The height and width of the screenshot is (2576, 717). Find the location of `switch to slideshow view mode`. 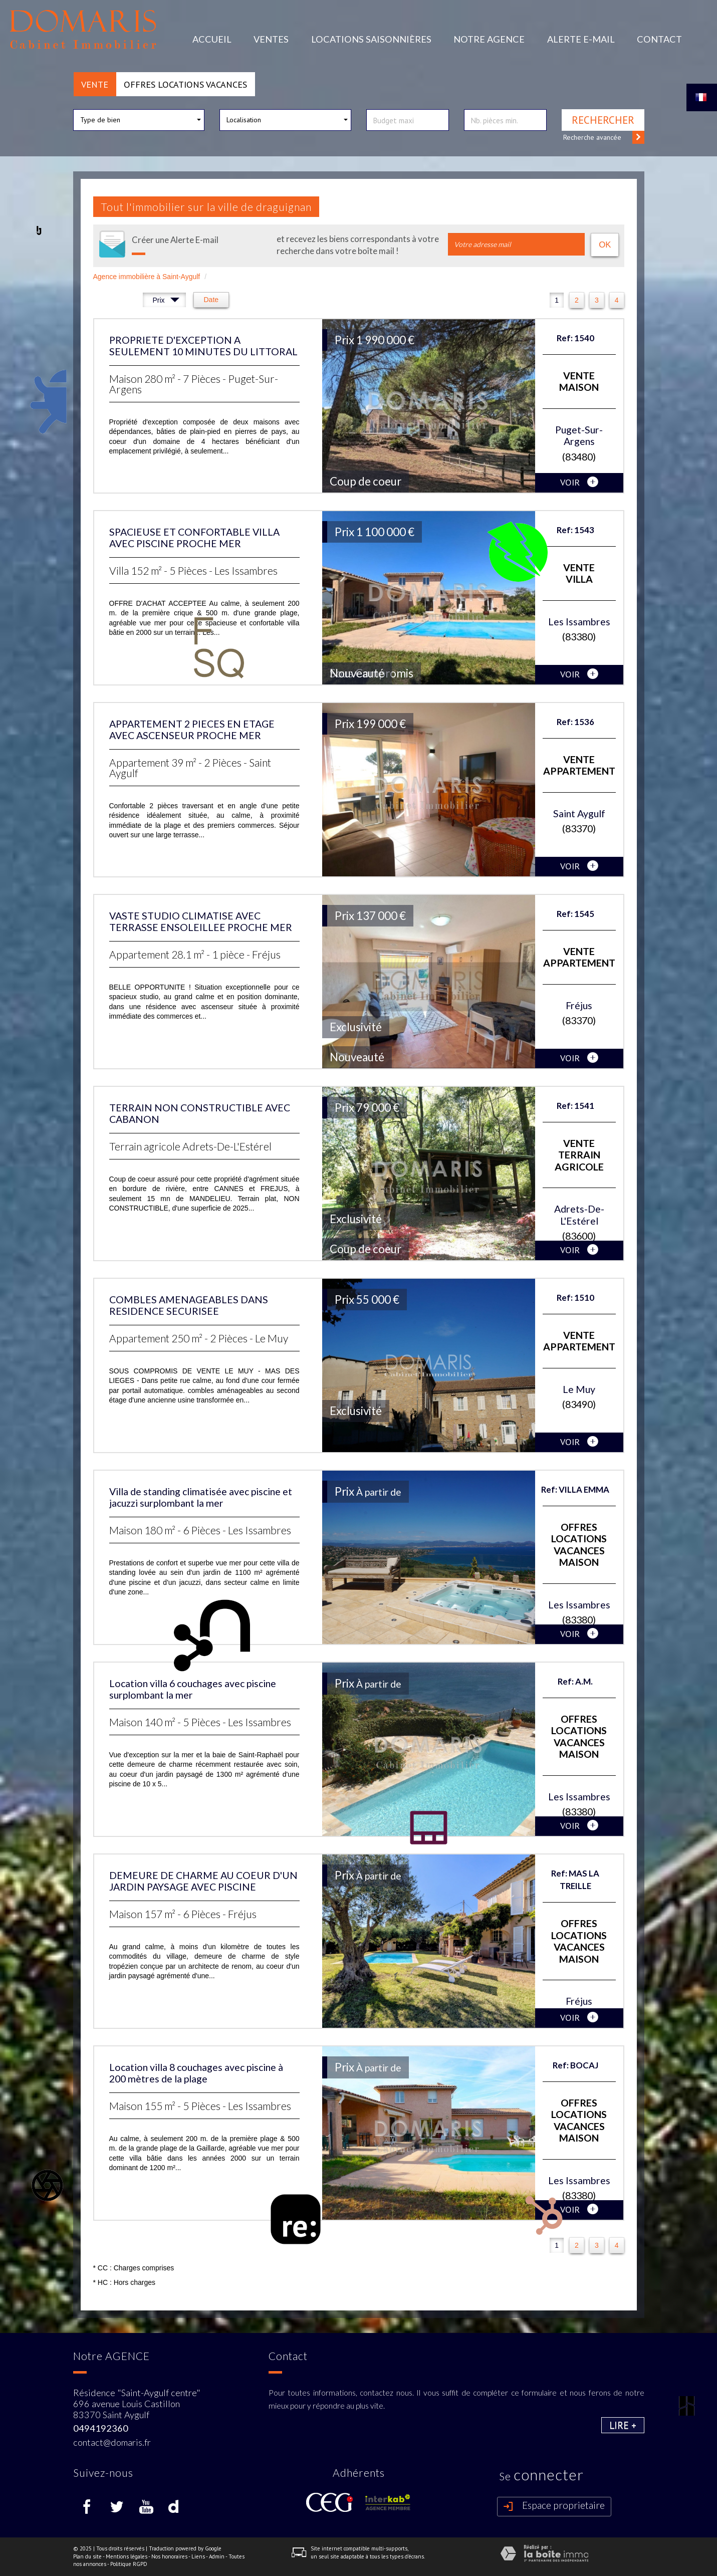

switch to slideshow view mode is located at coordinates (428, 1827).